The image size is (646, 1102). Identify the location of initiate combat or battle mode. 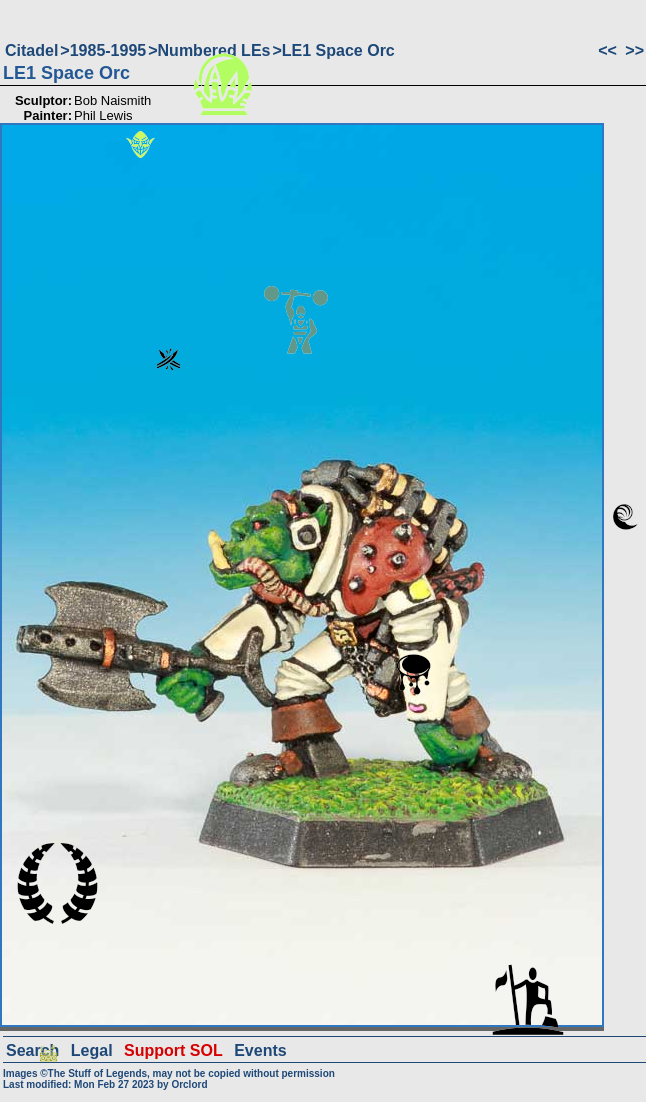
(168, 359).